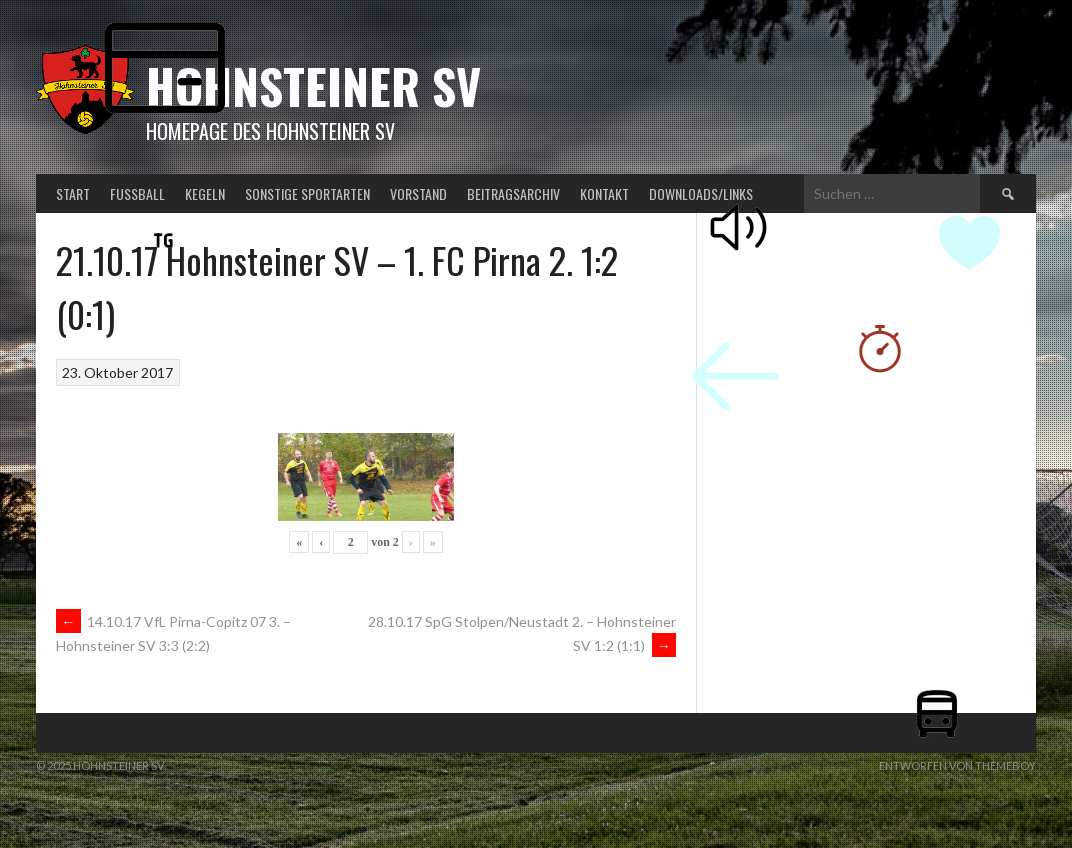 The image size is (1072, 848). Describe the element at coordinates (880, 350) in the screenshot. I see `start or stop a timer` at that location.